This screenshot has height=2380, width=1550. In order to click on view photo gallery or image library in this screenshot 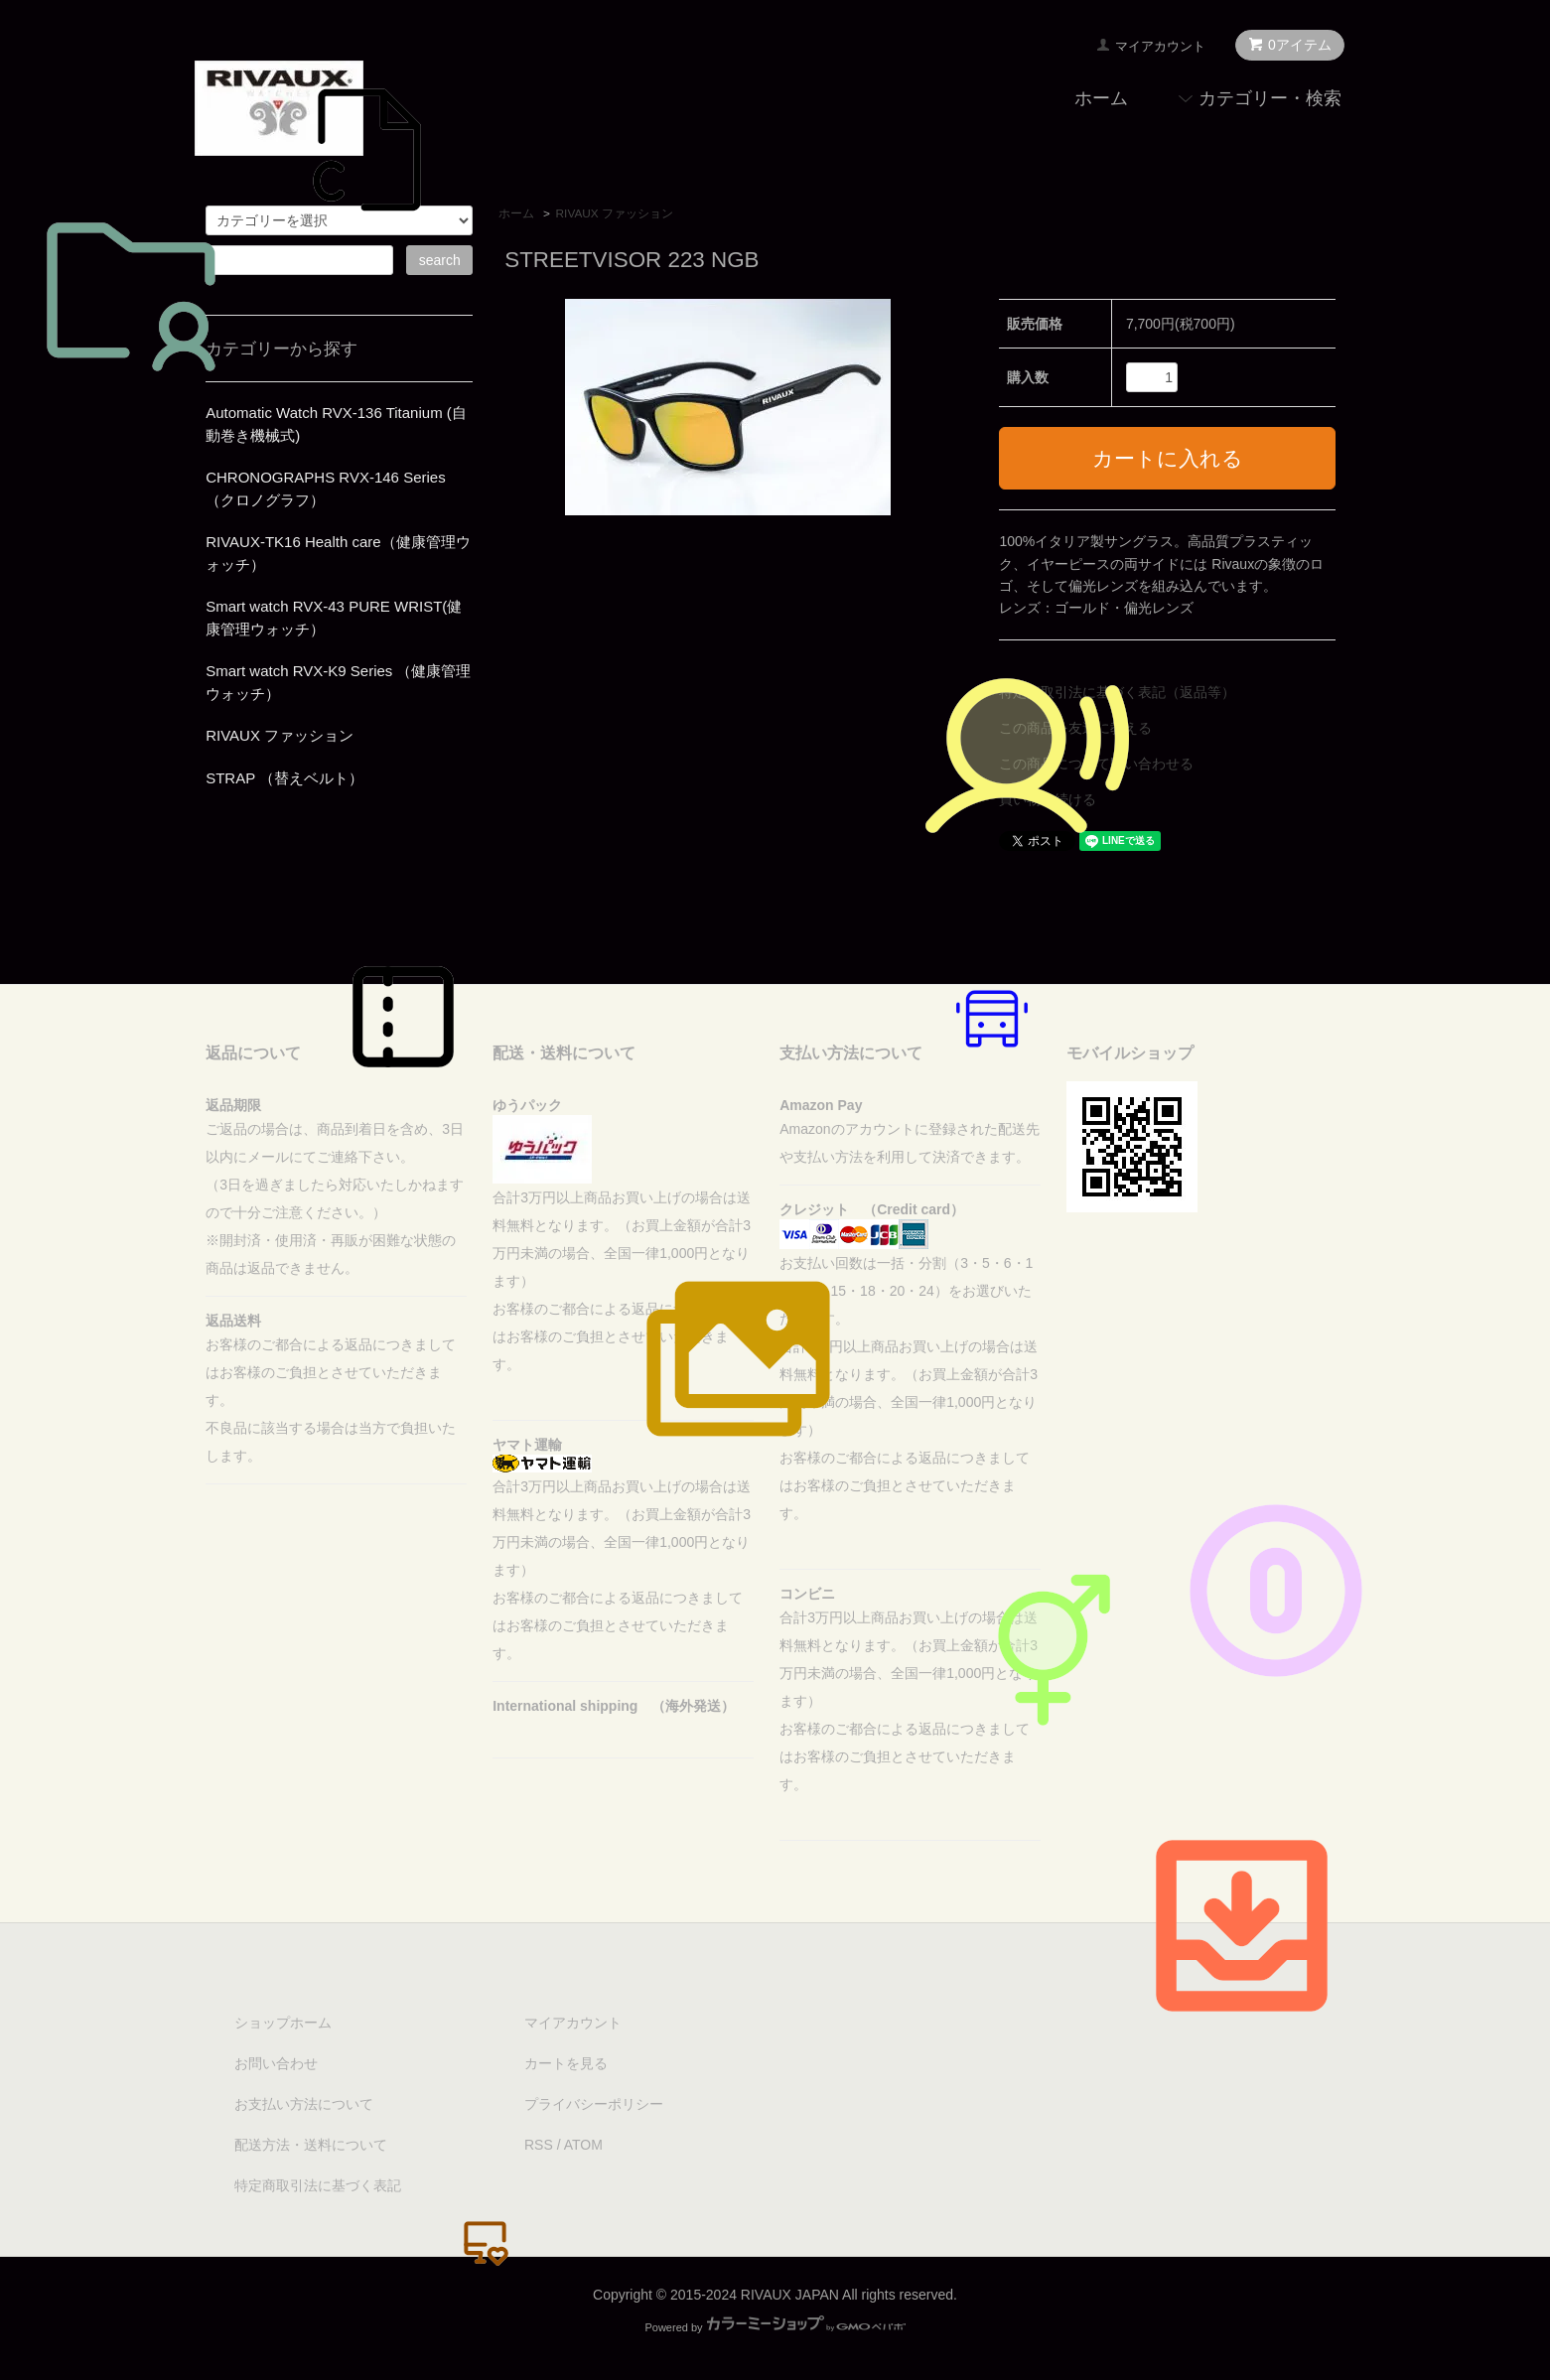, I will do `click(738, 1358)`.